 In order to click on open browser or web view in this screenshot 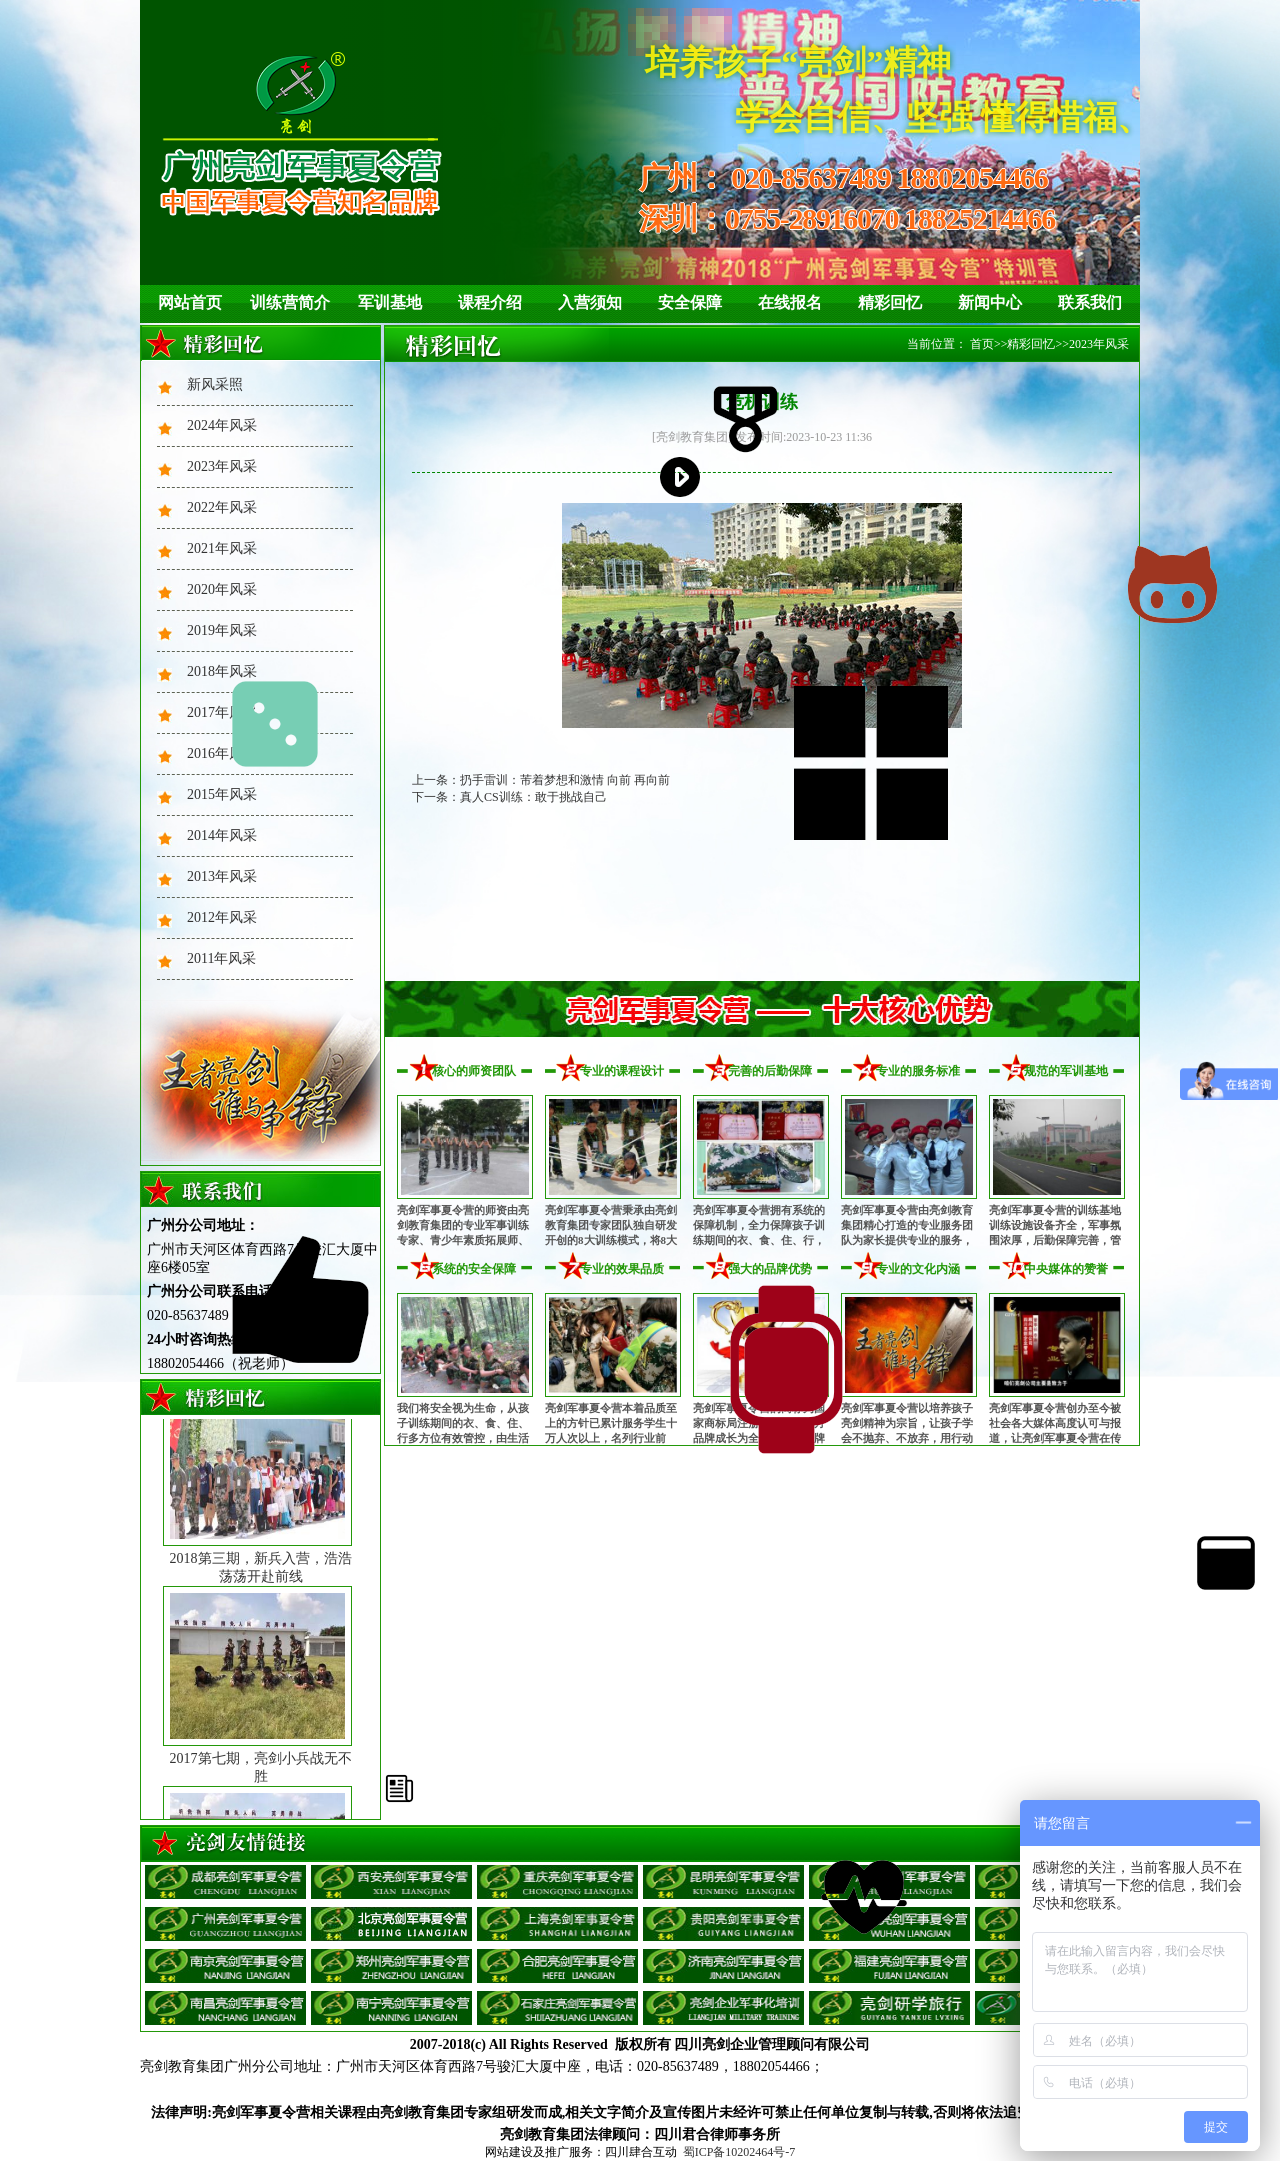, I will do `click(1226, 1563)`.